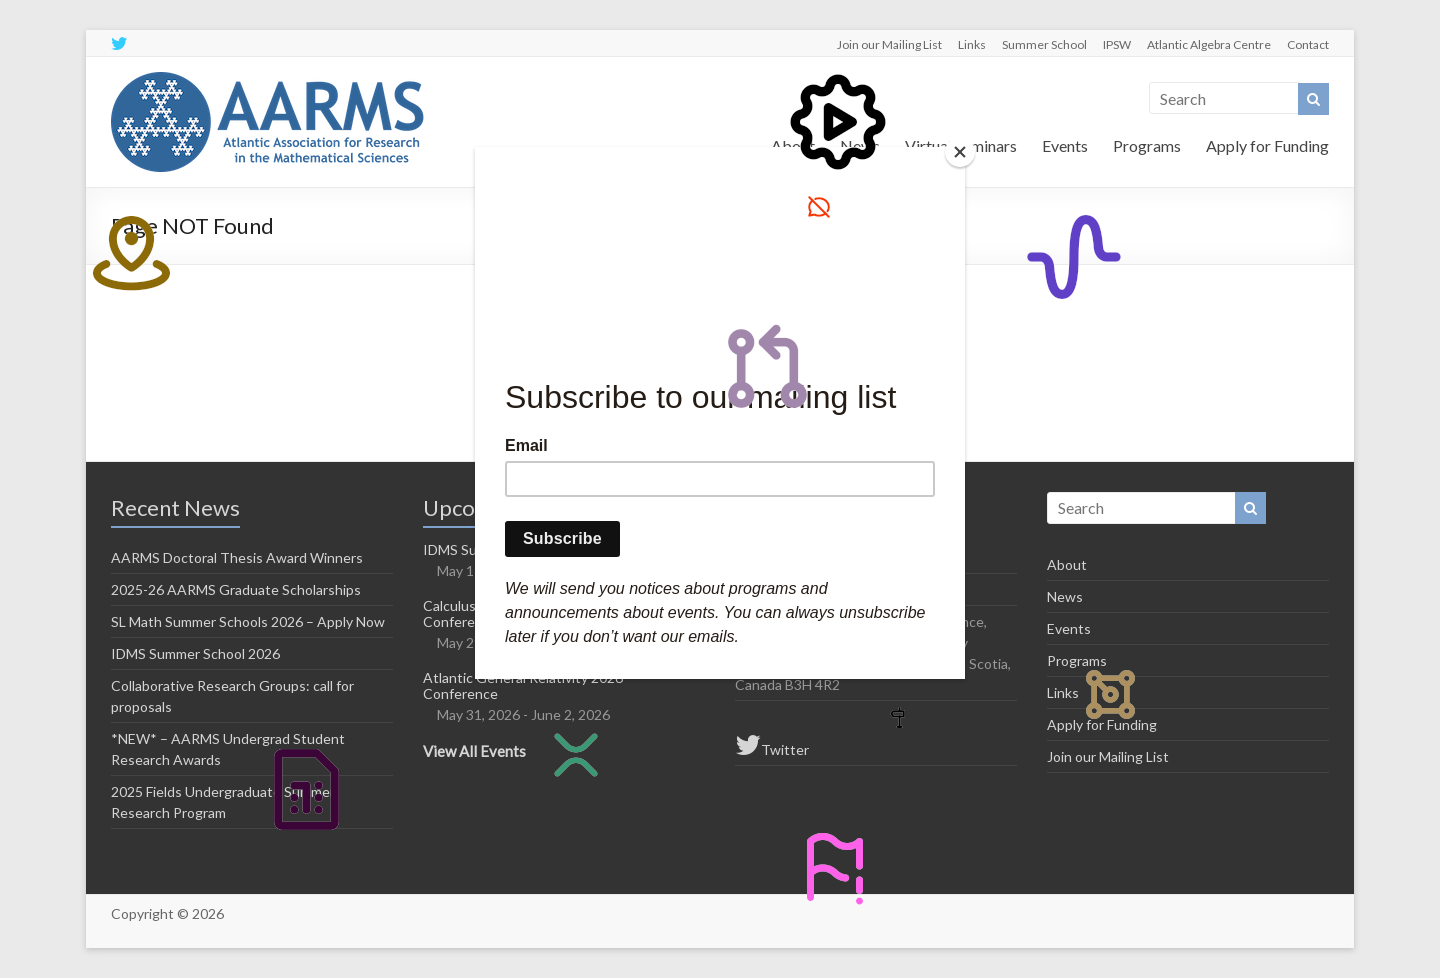 The width and height of the screenshot is (1440, 978). What do you see at coordinates (767, 368) in the screenshot?
I see `create a new pull request` at bounding box center [767, 368].